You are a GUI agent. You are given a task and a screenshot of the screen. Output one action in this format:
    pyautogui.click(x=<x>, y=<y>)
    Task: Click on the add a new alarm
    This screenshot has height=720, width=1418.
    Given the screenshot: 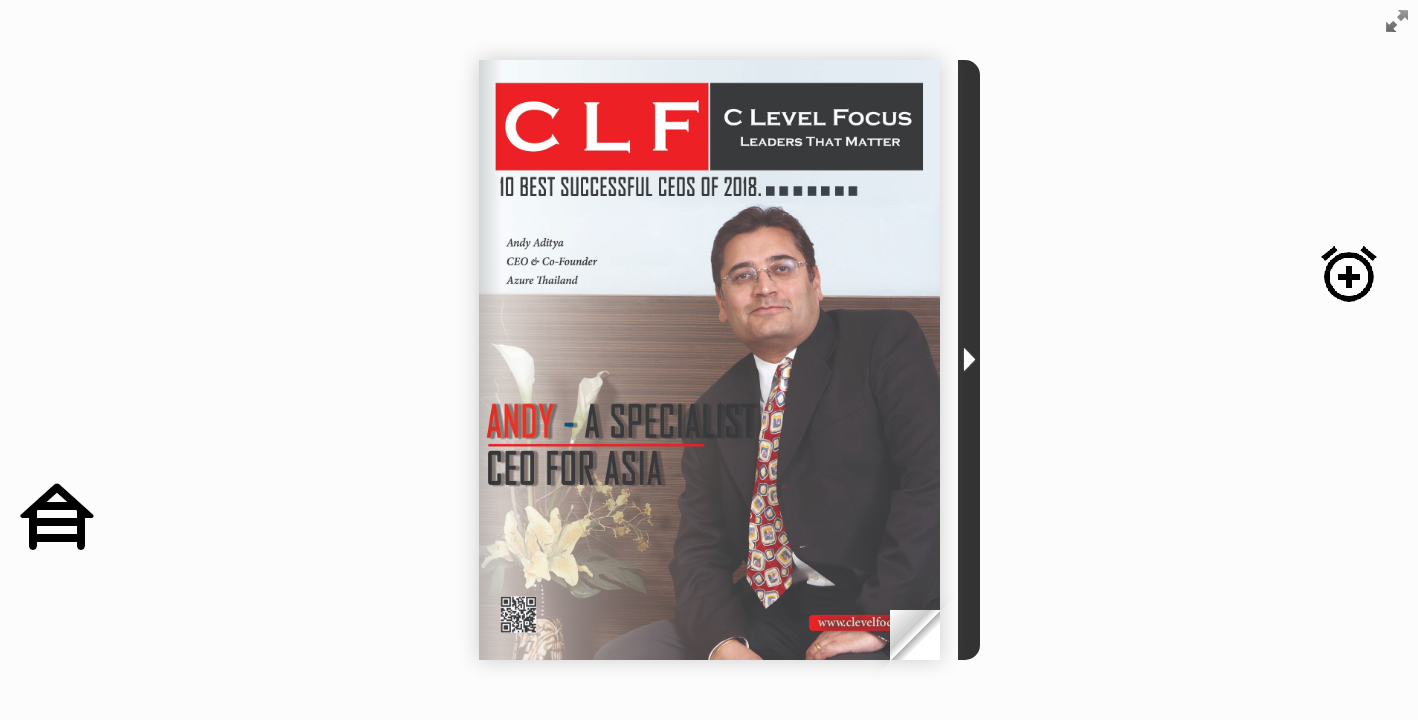 What is the action you would take?
    pyautogui.click(x=1349, y=274)
    